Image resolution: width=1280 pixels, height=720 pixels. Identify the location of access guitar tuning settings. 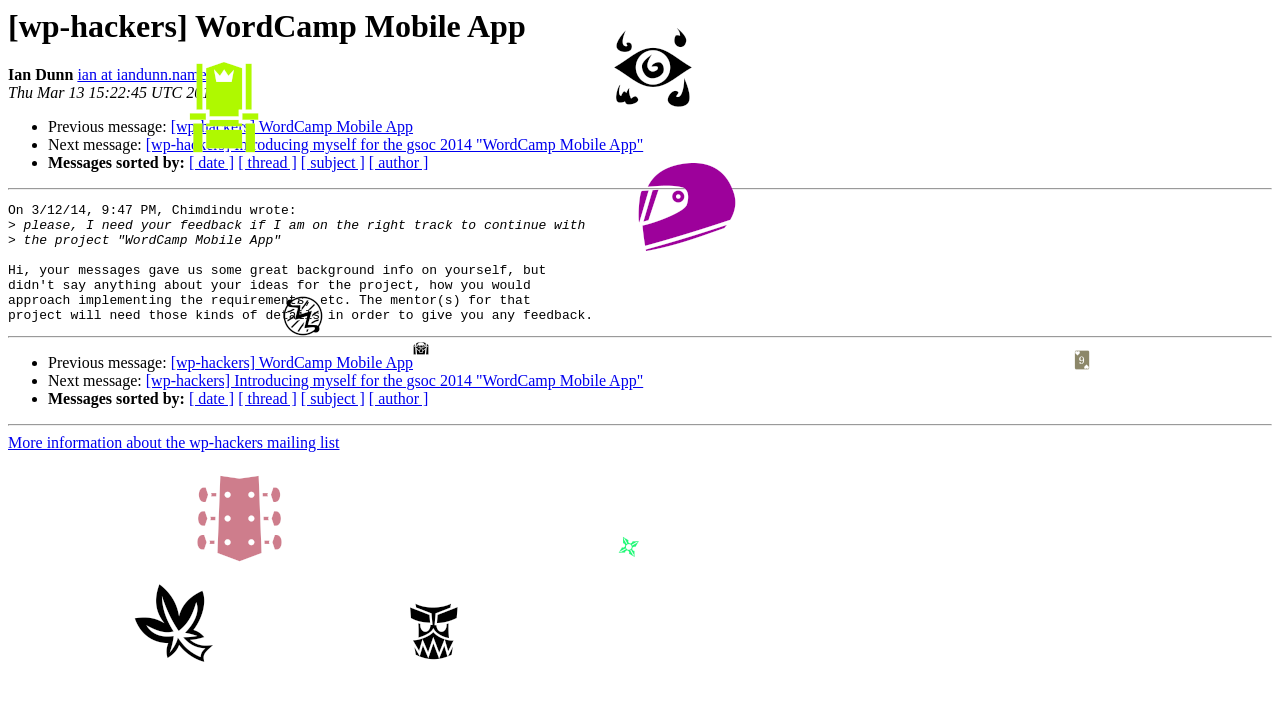
(239, 518).